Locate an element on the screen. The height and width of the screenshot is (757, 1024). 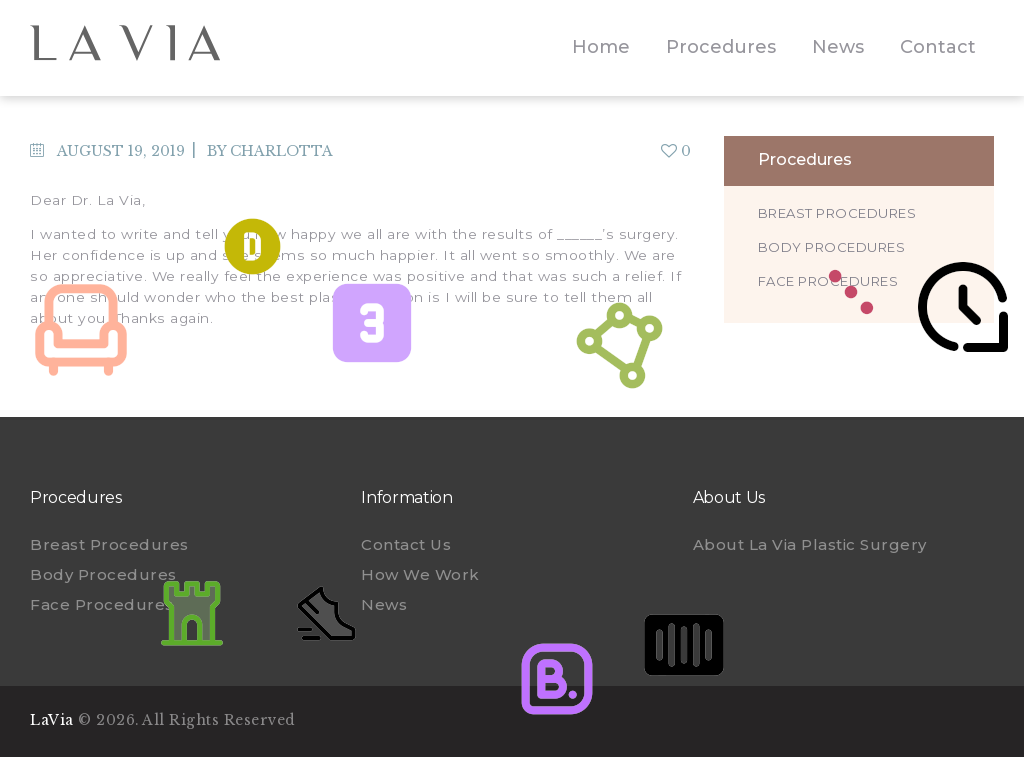
browse furniture or home decor items is located at coordinates (81, 330).